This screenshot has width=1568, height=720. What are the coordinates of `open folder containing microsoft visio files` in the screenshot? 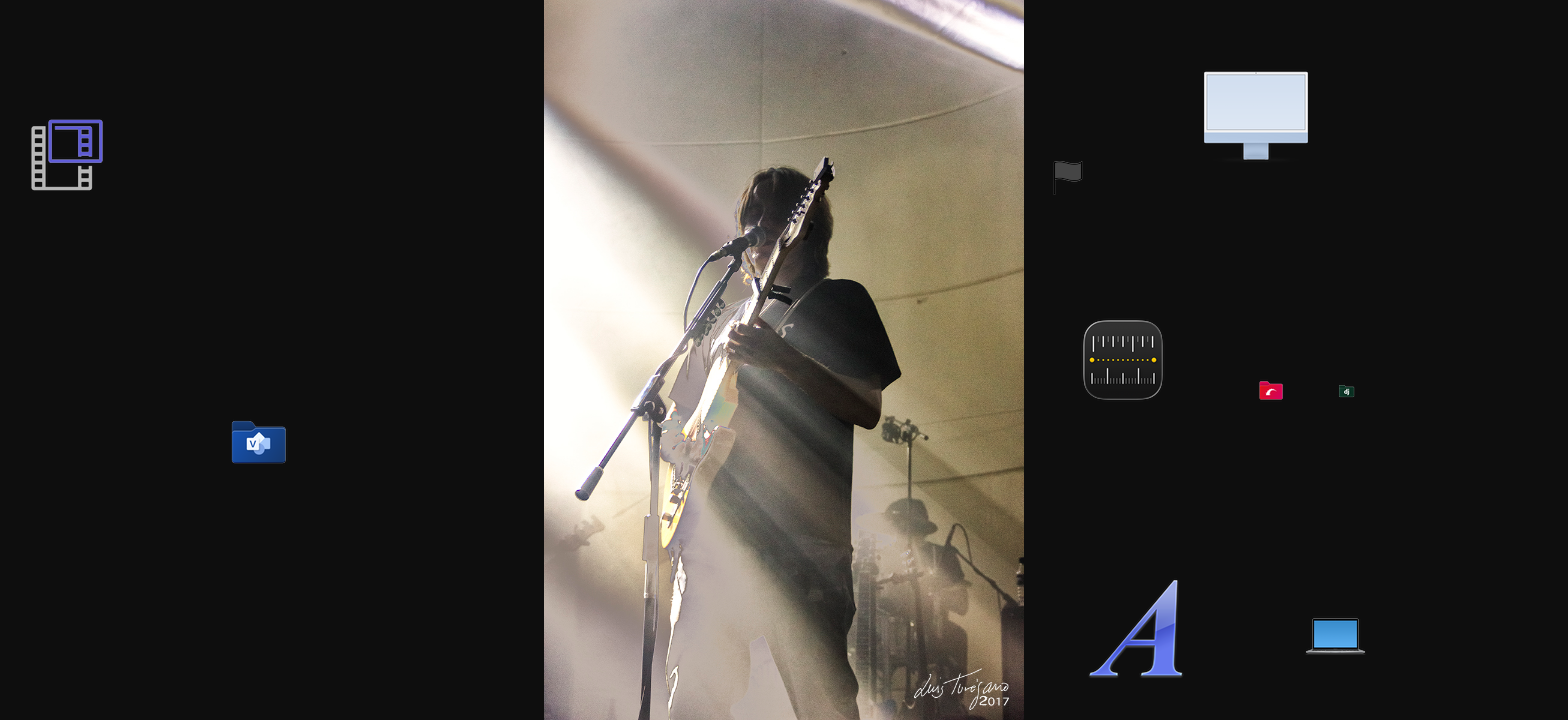 It's located at (258, 443).